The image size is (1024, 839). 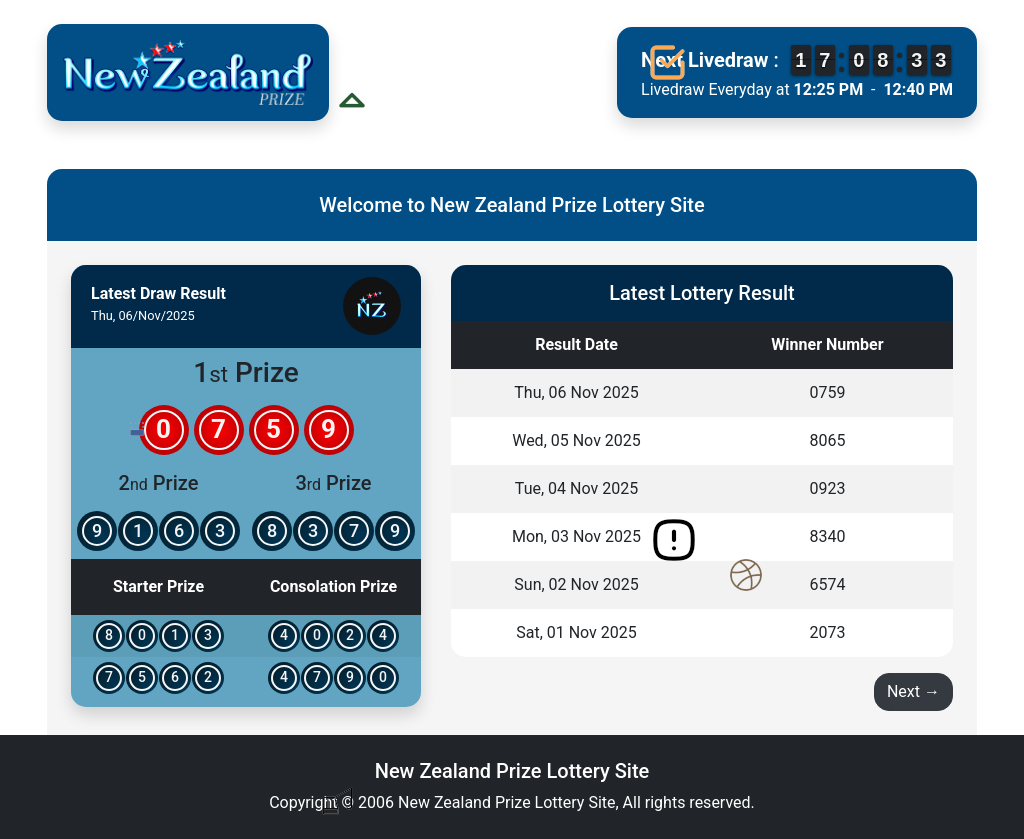 I want to click on align content to bottom of container, so click(x=137, y=429).